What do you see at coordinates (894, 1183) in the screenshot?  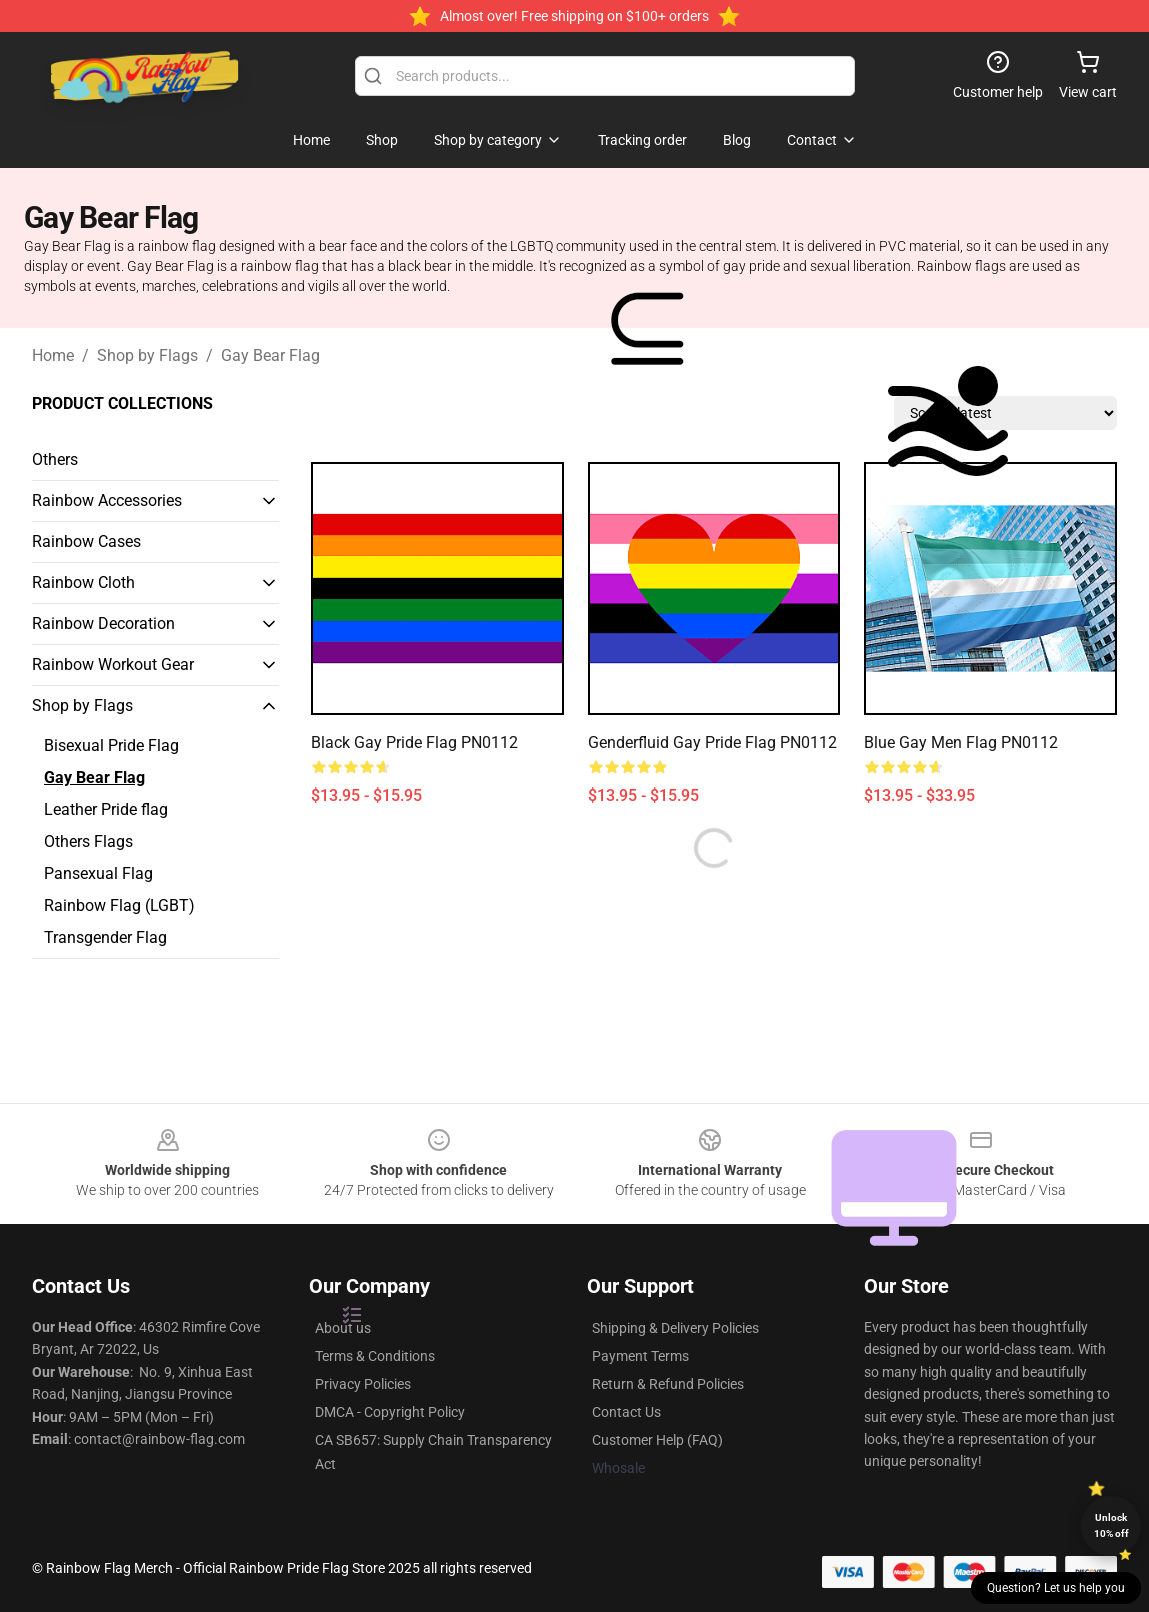 I see `switch to desktop view` at bounding box center [894, 1183].